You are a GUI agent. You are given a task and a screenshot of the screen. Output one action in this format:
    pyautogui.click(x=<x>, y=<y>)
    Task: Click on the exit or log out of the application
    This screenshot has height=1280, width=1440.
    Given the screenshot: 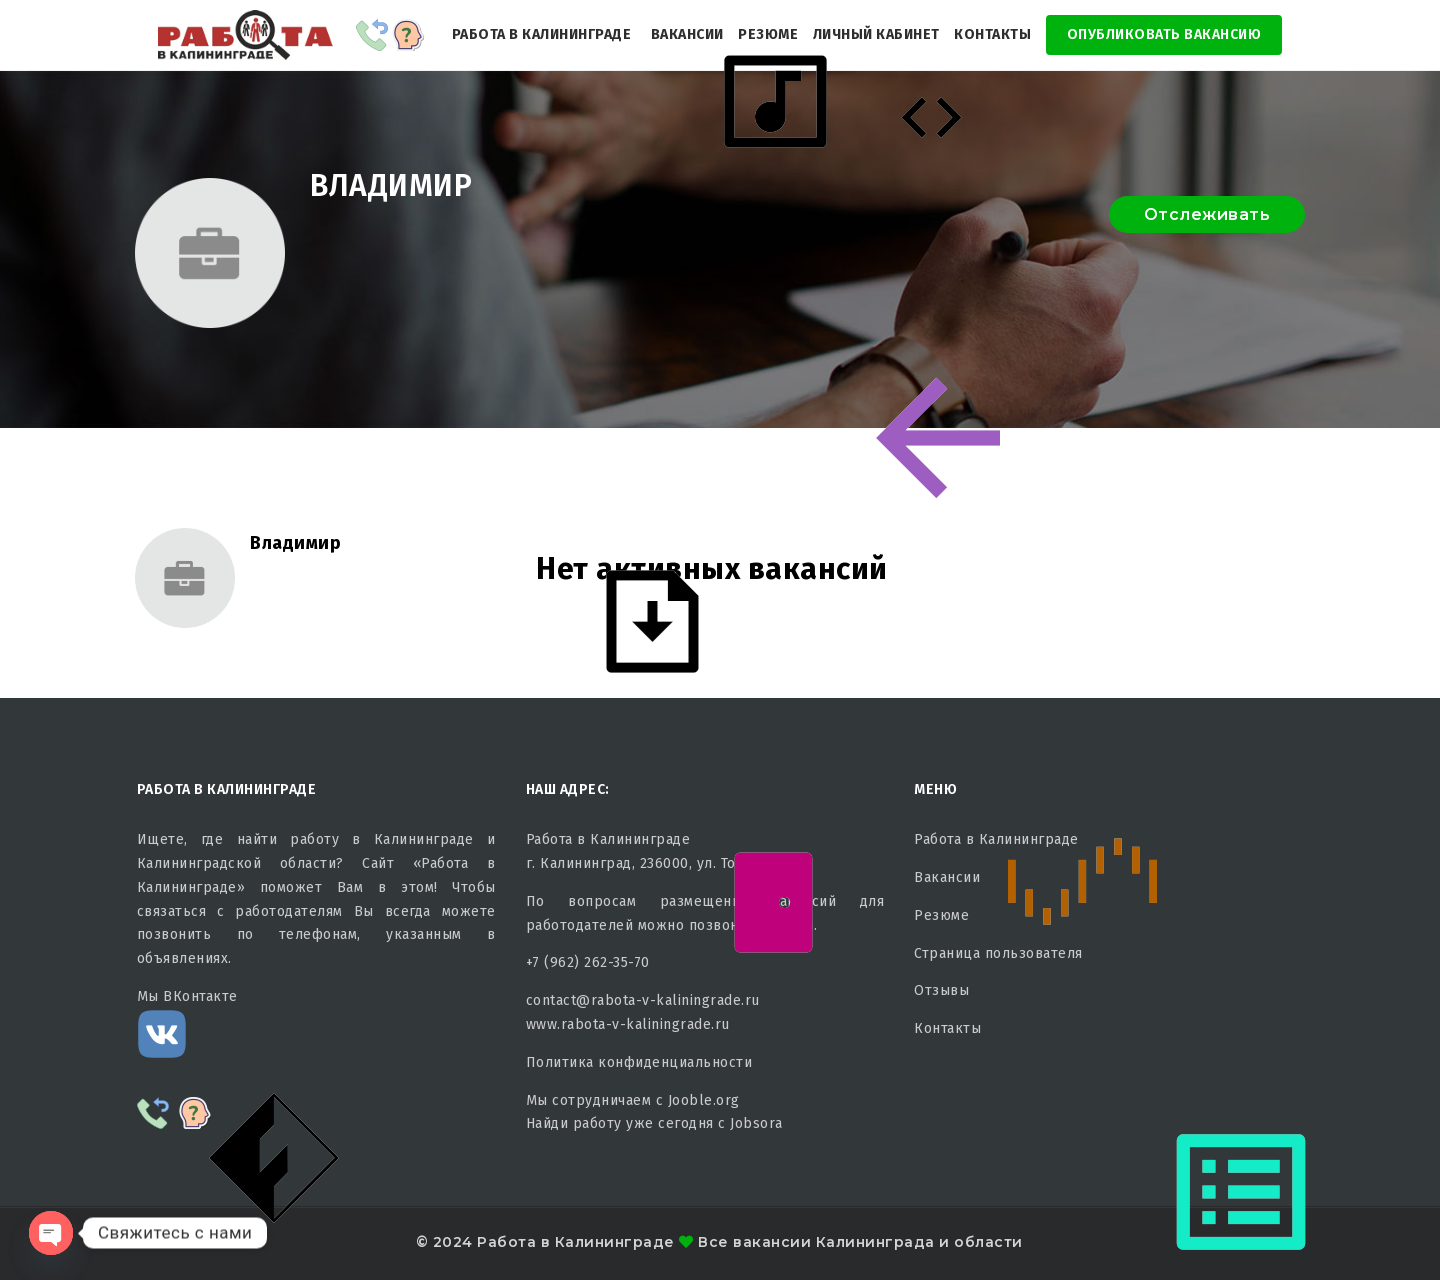 What is the action you would take?
    pyautogui.click(x=773, y=902)
    